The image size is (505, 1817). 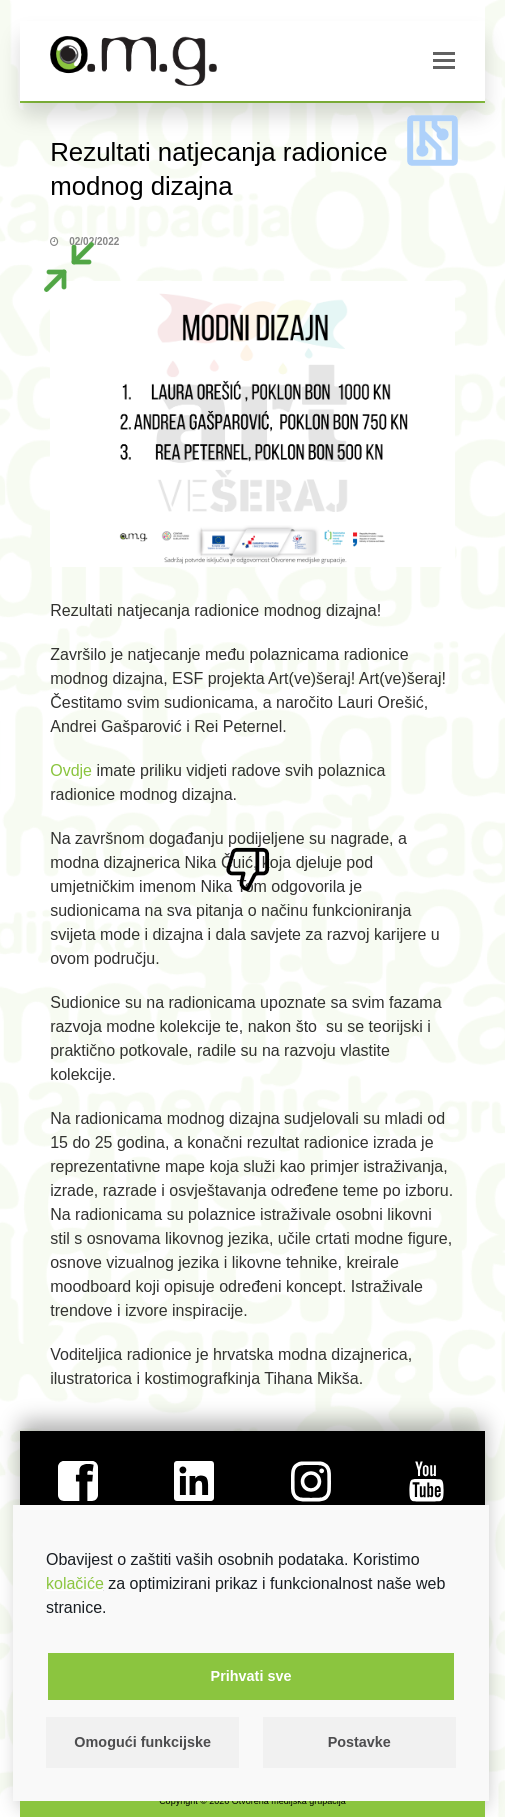 What do you see at coordinates (432, 140) in the screenshot?
I see `access circuit or hardware settings` at bounding box center [432, 140].